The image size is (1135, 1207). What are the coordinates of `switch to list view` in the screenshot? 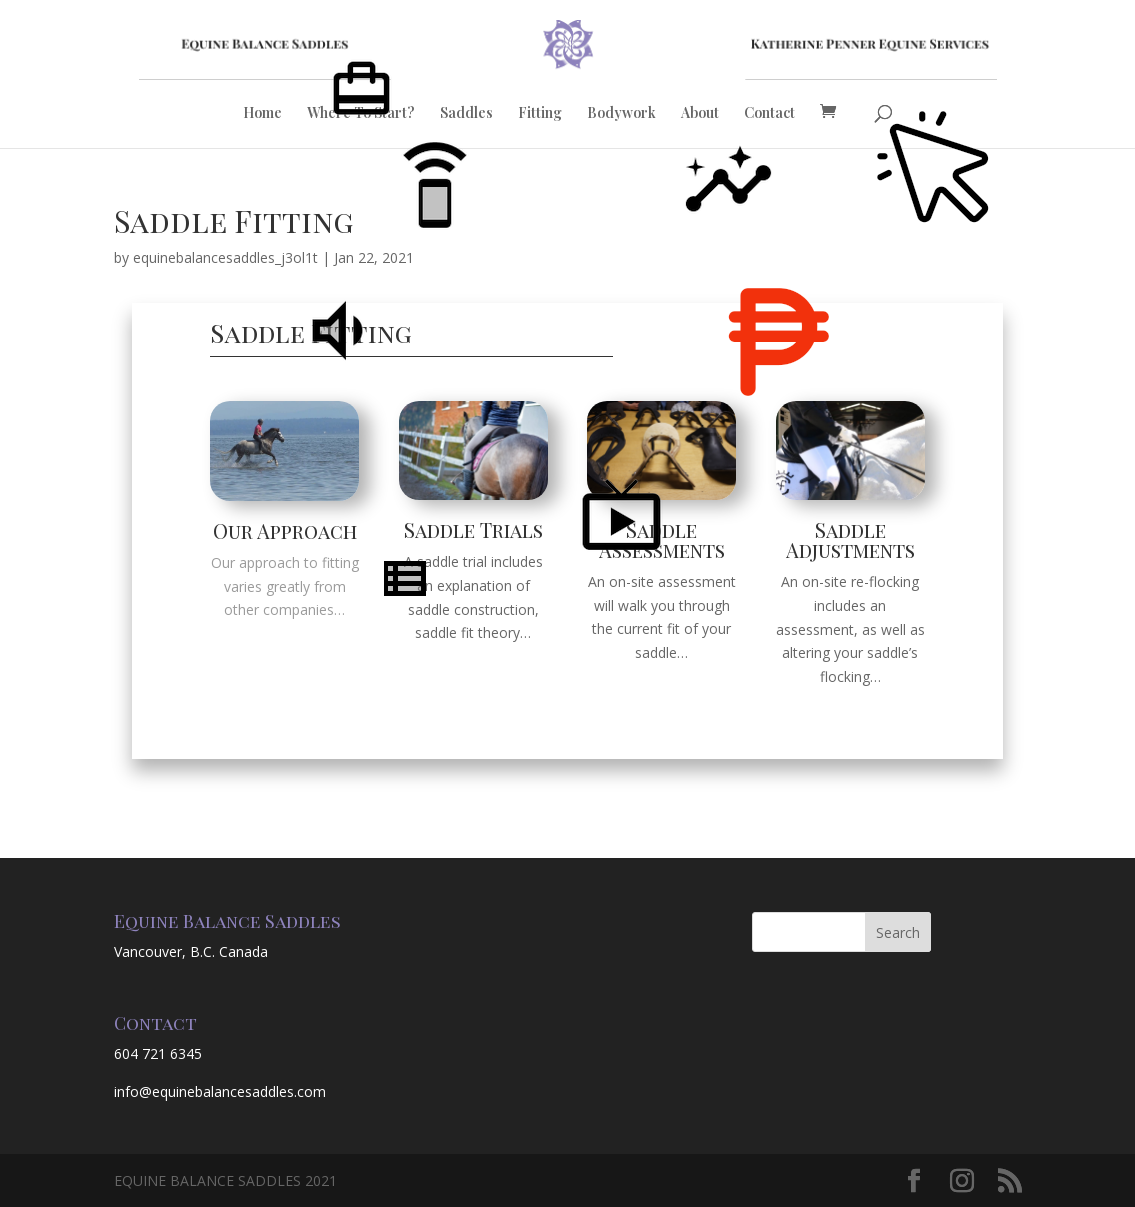 It's located at (406, 579).